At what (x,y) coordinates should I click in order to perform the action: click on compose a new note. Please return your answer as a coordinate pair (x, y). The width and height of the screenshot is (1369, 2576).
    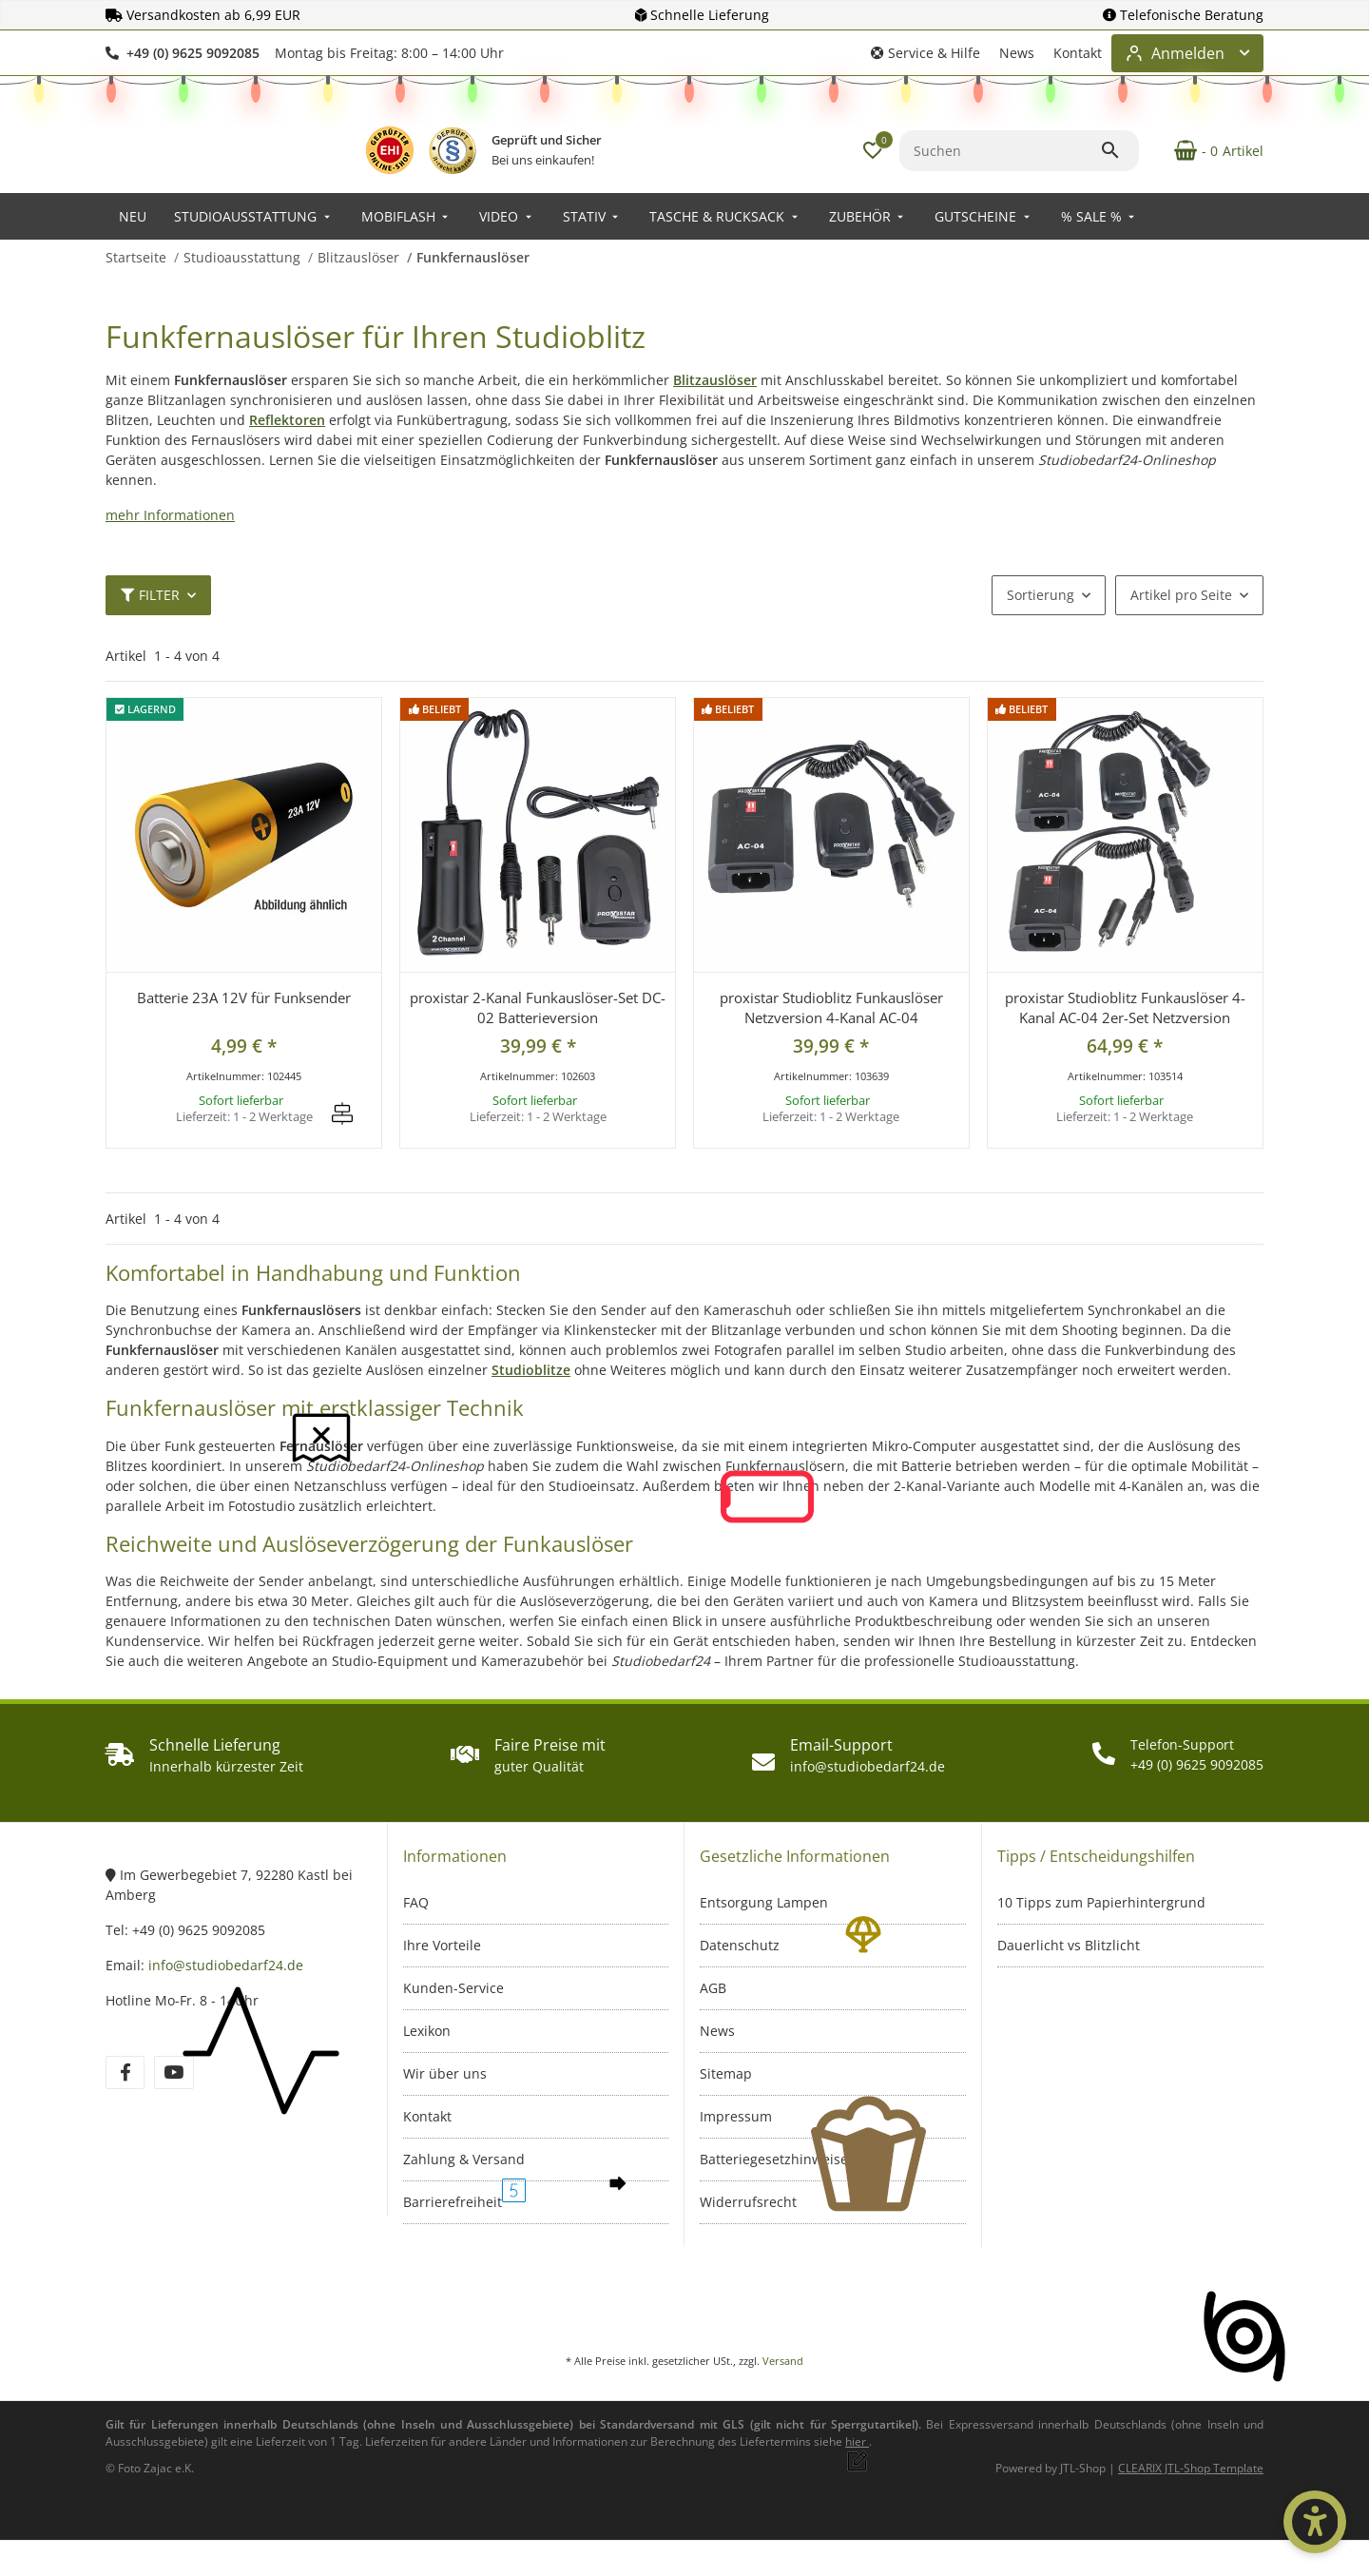
    Looking at the image, I should click on (857, 2461).